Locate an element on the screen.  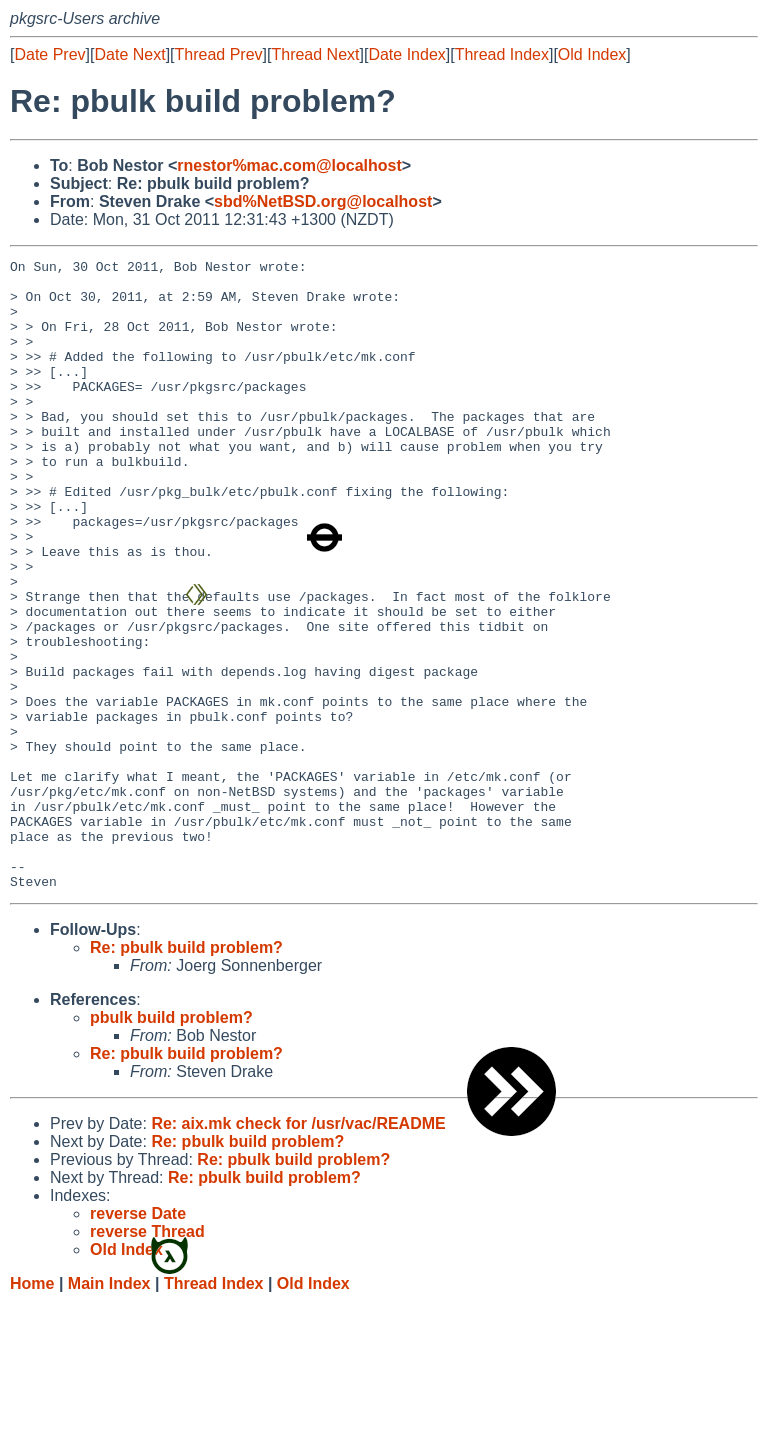
transport for london official logo is located at coordinates (324, 537).